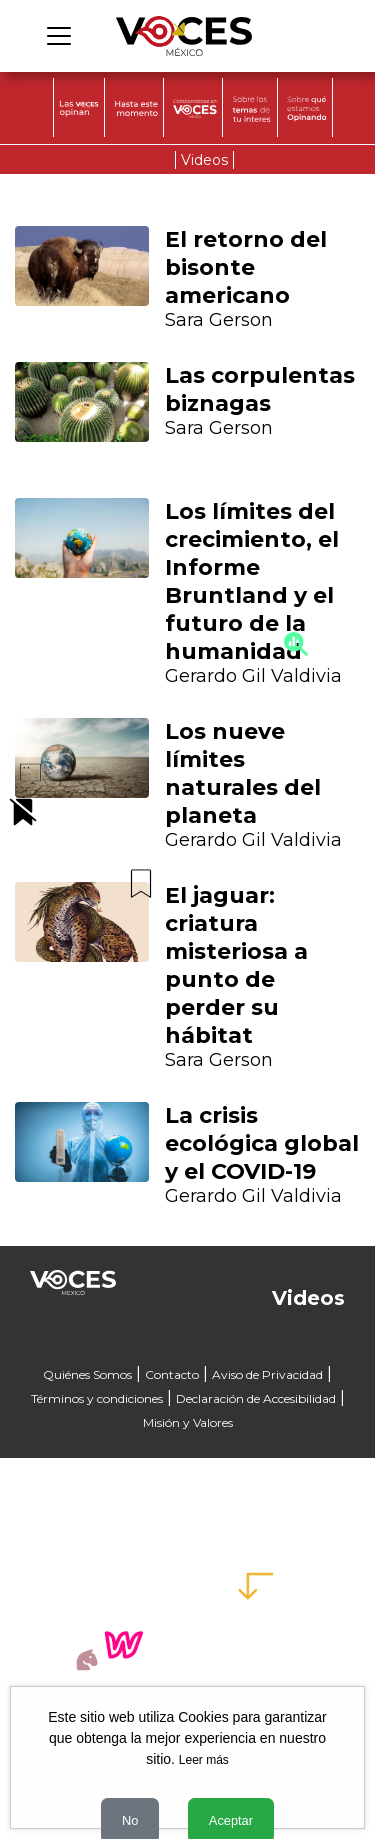  What do you see at coordinates (87, 1659) in the screenshot?
I see `chess game or strategy app` at bounding box center [87, 1659].